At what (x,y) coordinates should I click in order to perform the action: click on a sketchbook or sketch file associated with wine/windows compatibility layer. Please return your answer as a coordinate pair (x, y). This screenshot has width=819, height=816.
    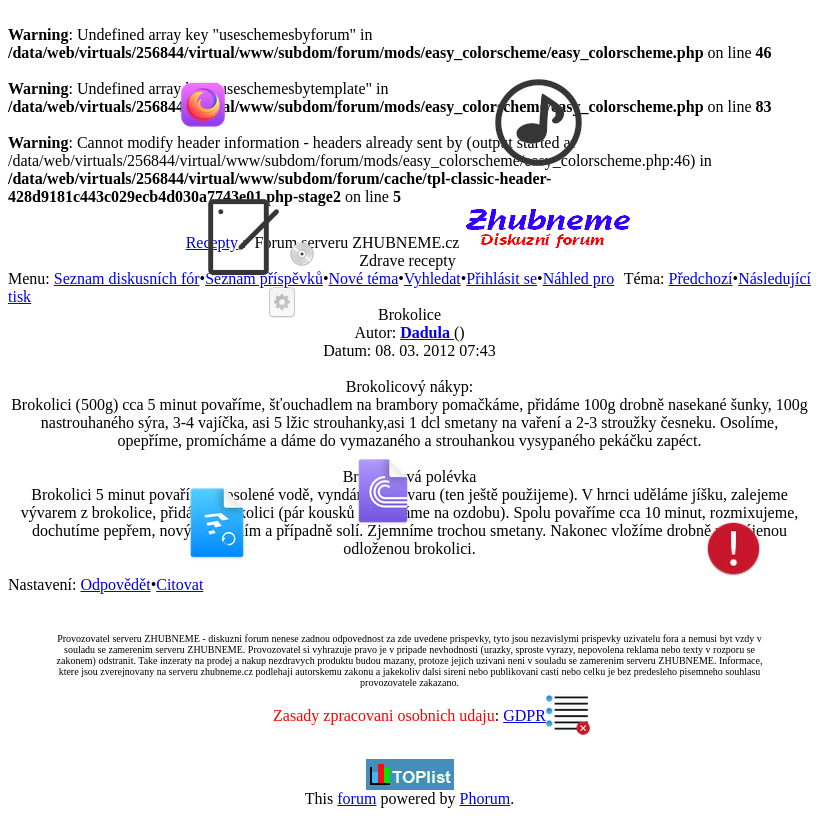
    Looking at the image, I should click on (217, 524).